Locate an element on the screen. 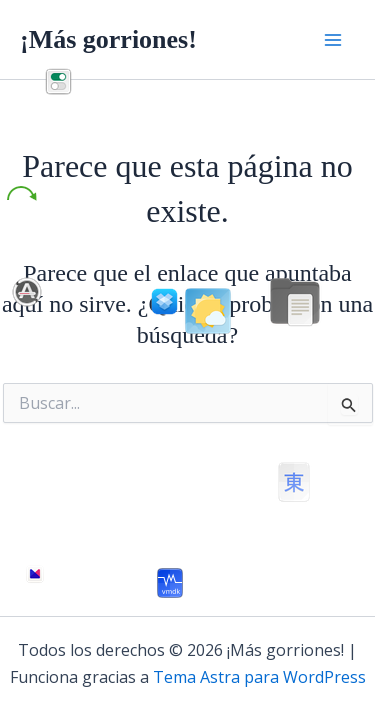 This screenshot has width=375, height=720. open the weather app is located at coordinates (208, 311).